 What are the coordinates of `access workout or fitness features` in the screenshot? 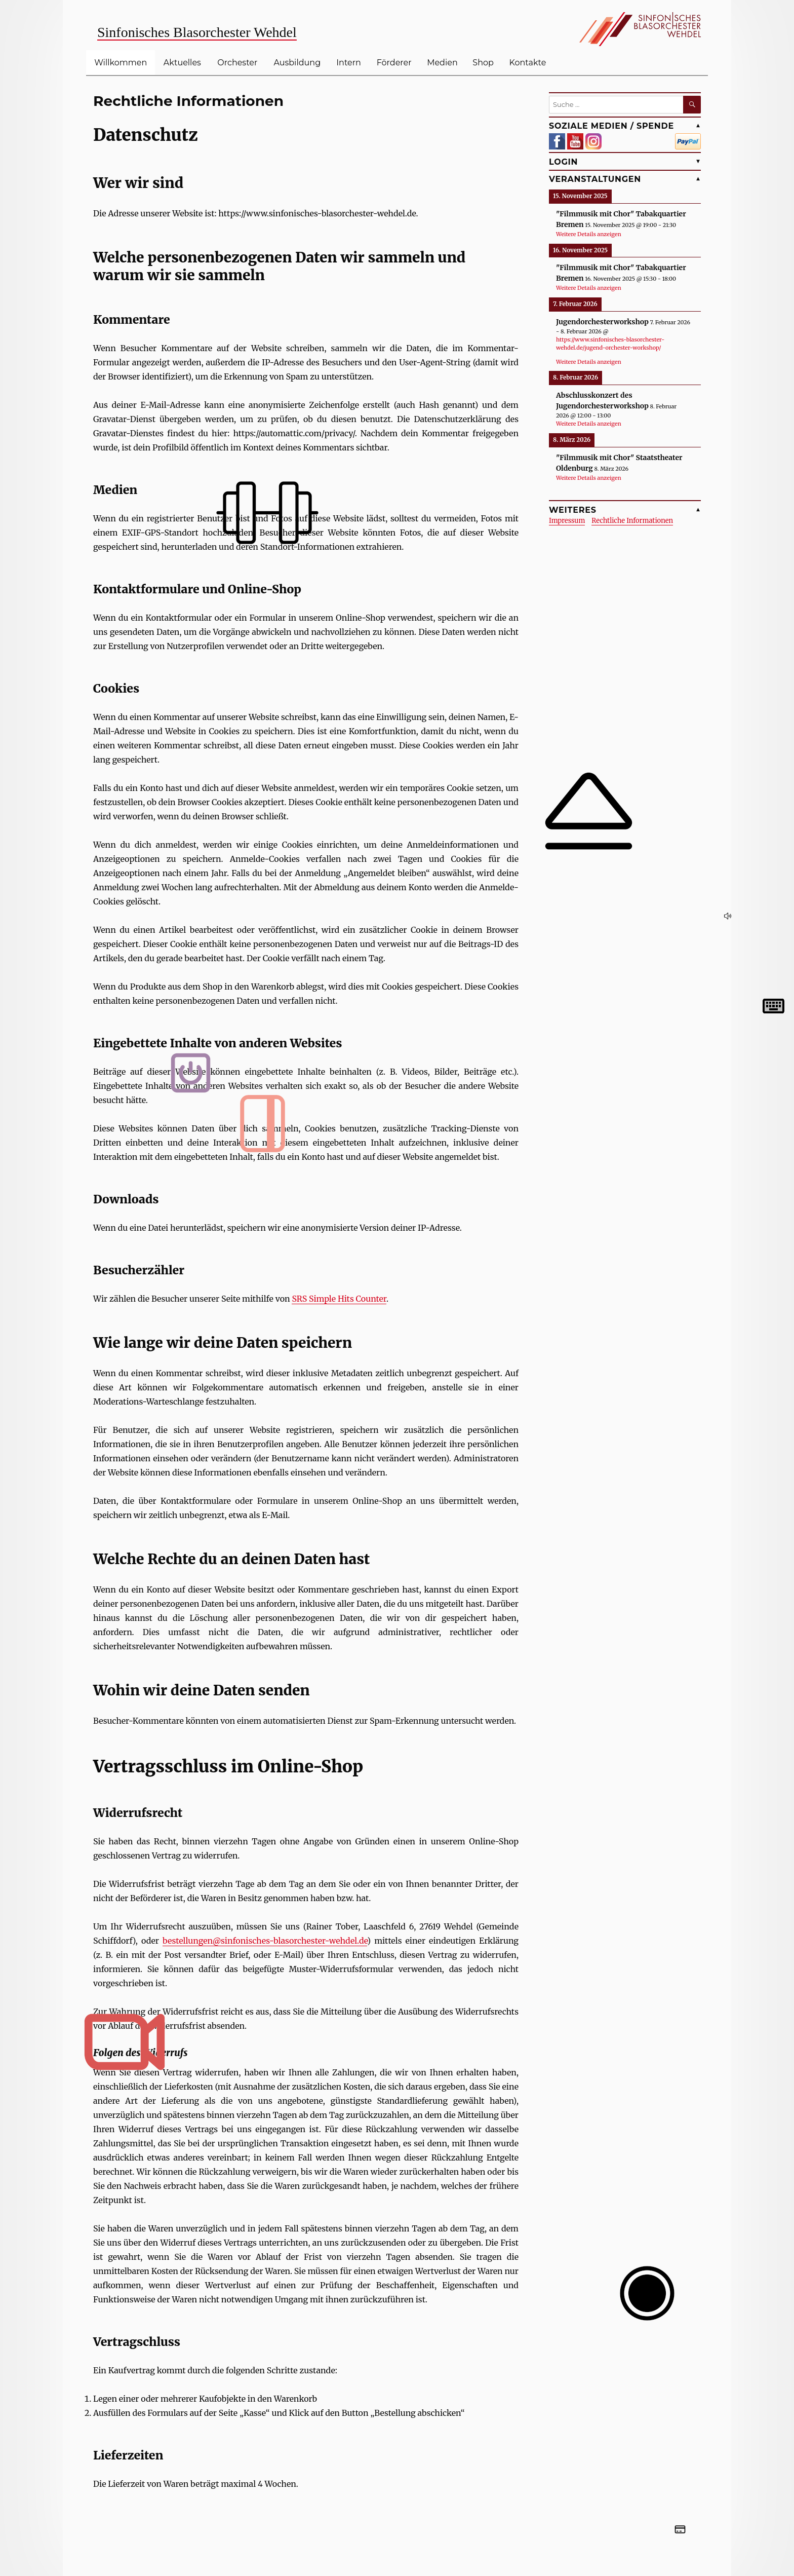 It's located at (267, 513).